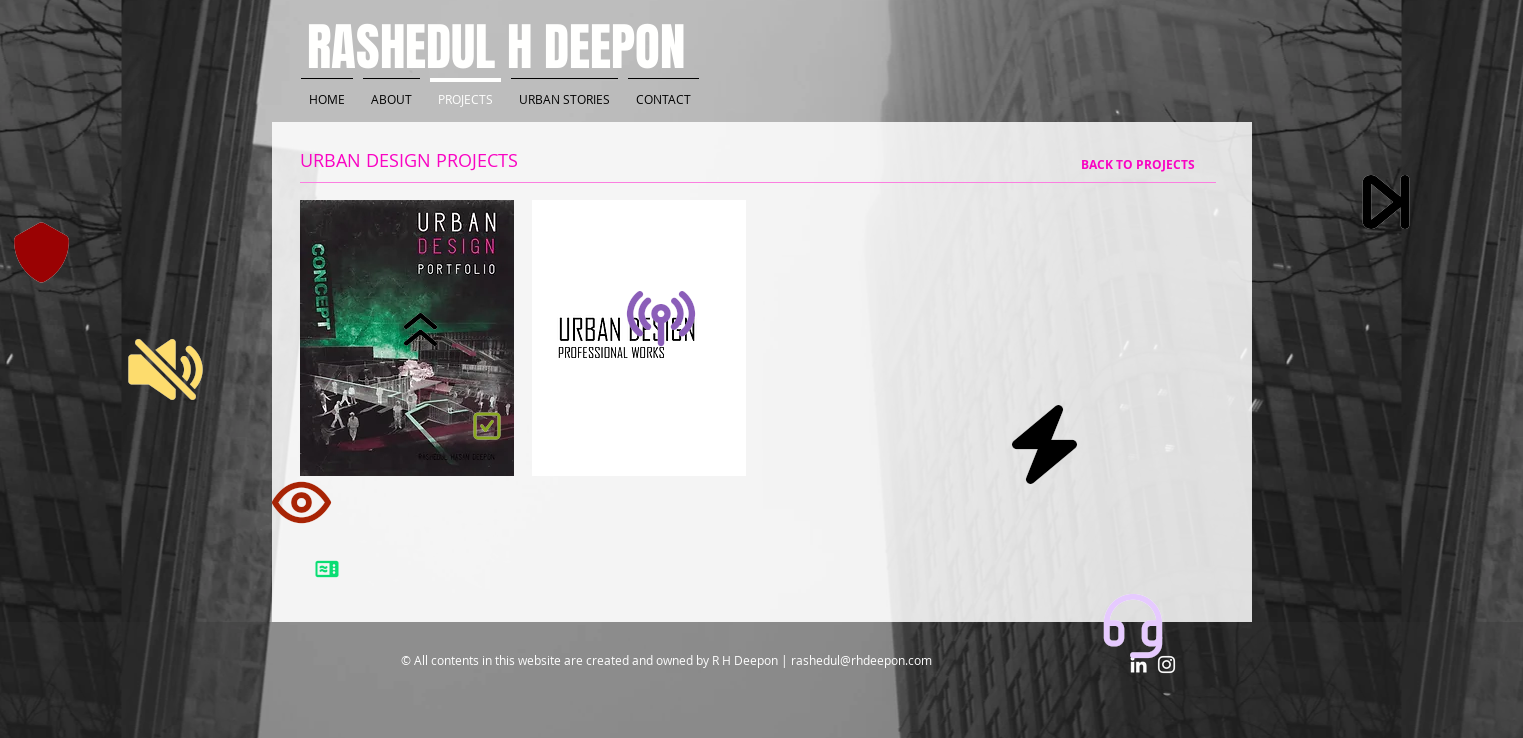 The image size is (1523, 738). I want to click on scroll to top of page, so click(420, 329).